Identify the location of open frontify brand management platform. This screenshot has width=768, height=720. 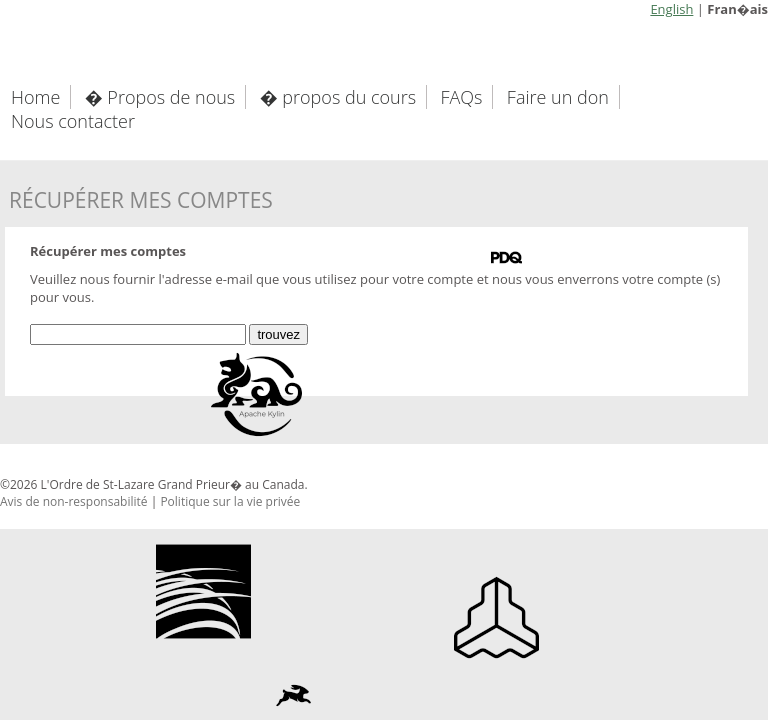
(496, 617).